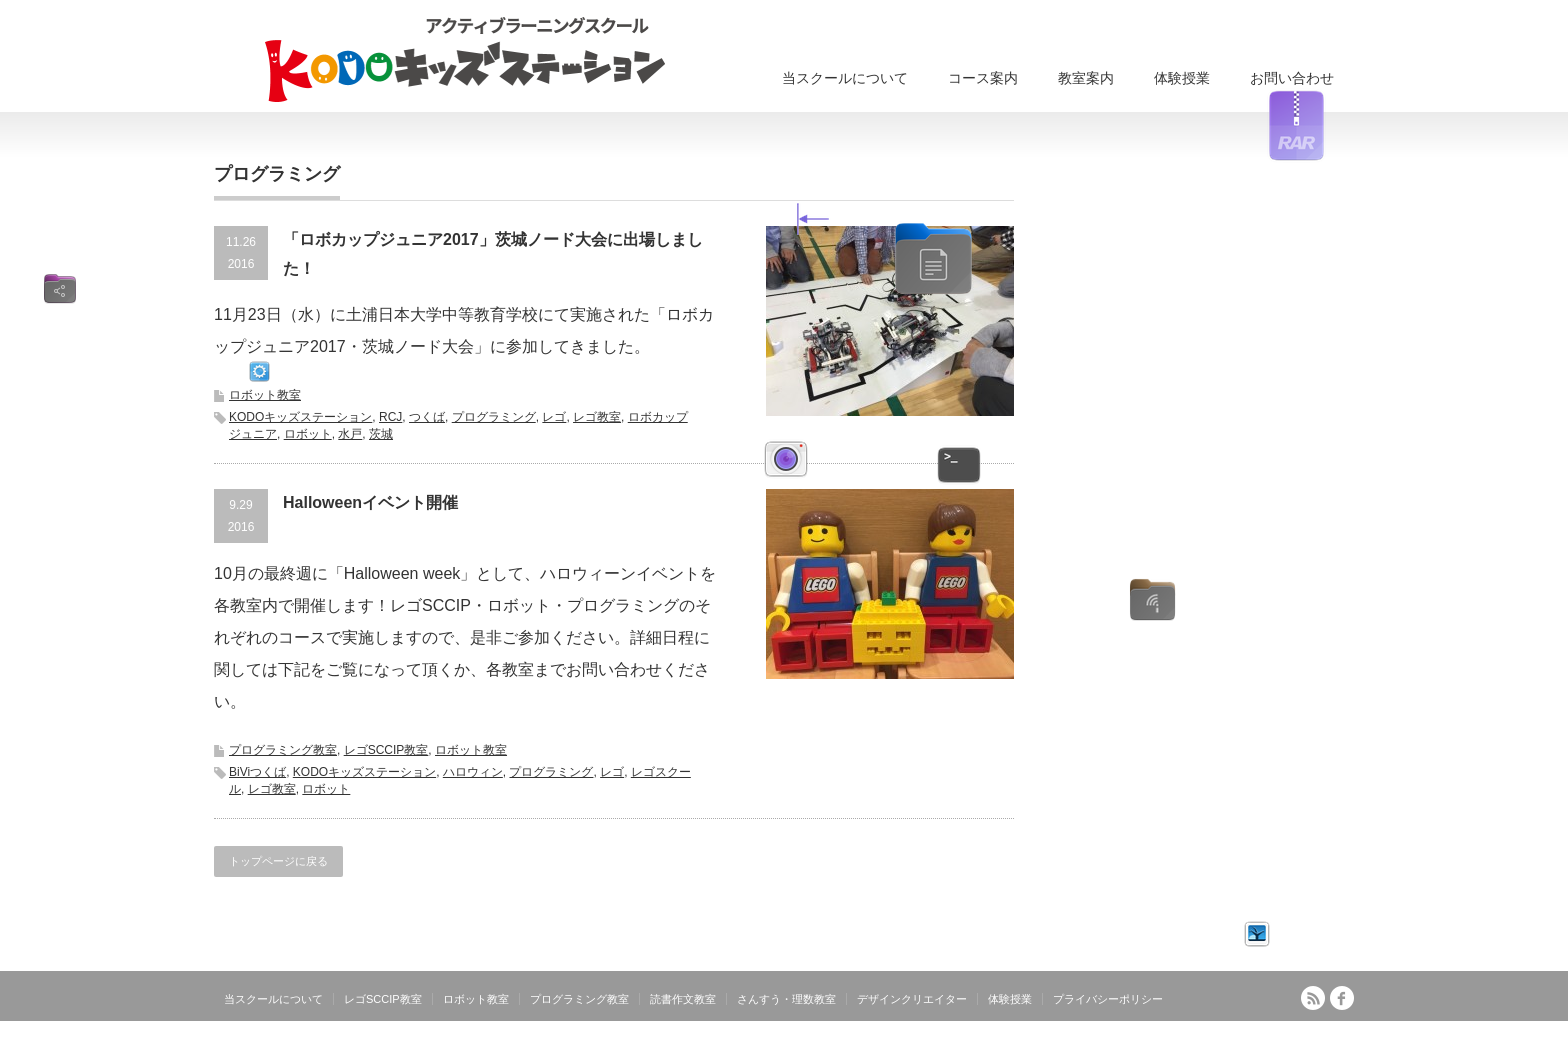  What do you see at coordinates (259, 371) in the screenshot?
I see `windows executable file (.exe)` at bounding box center [259, 371].